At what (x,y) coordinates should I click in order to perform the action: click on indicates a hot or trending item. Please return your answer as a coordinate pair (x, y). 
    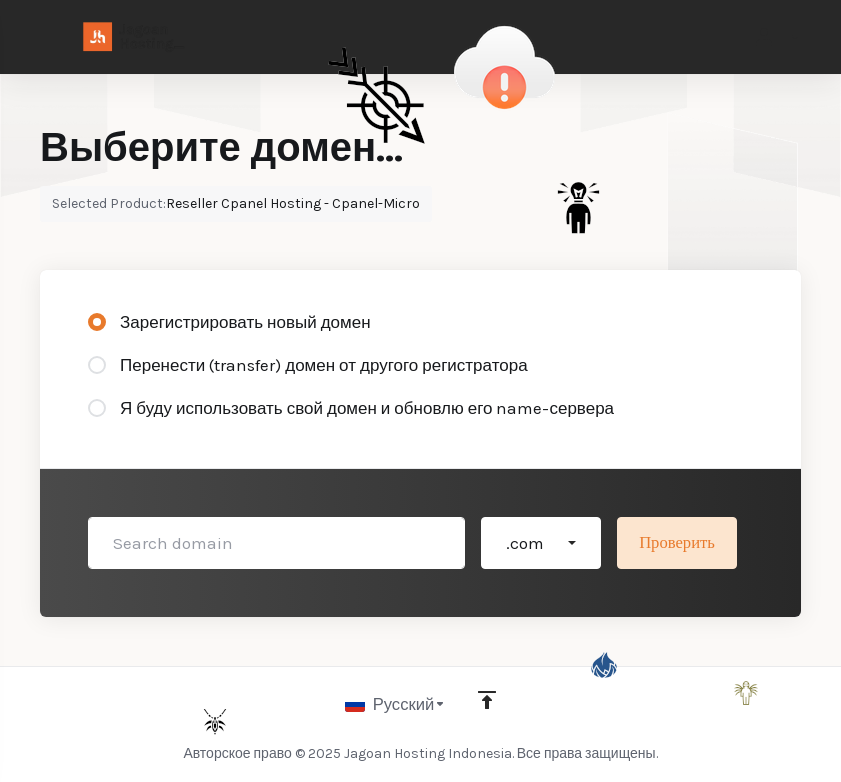
    Looking at the image, I should click on (604, 665).